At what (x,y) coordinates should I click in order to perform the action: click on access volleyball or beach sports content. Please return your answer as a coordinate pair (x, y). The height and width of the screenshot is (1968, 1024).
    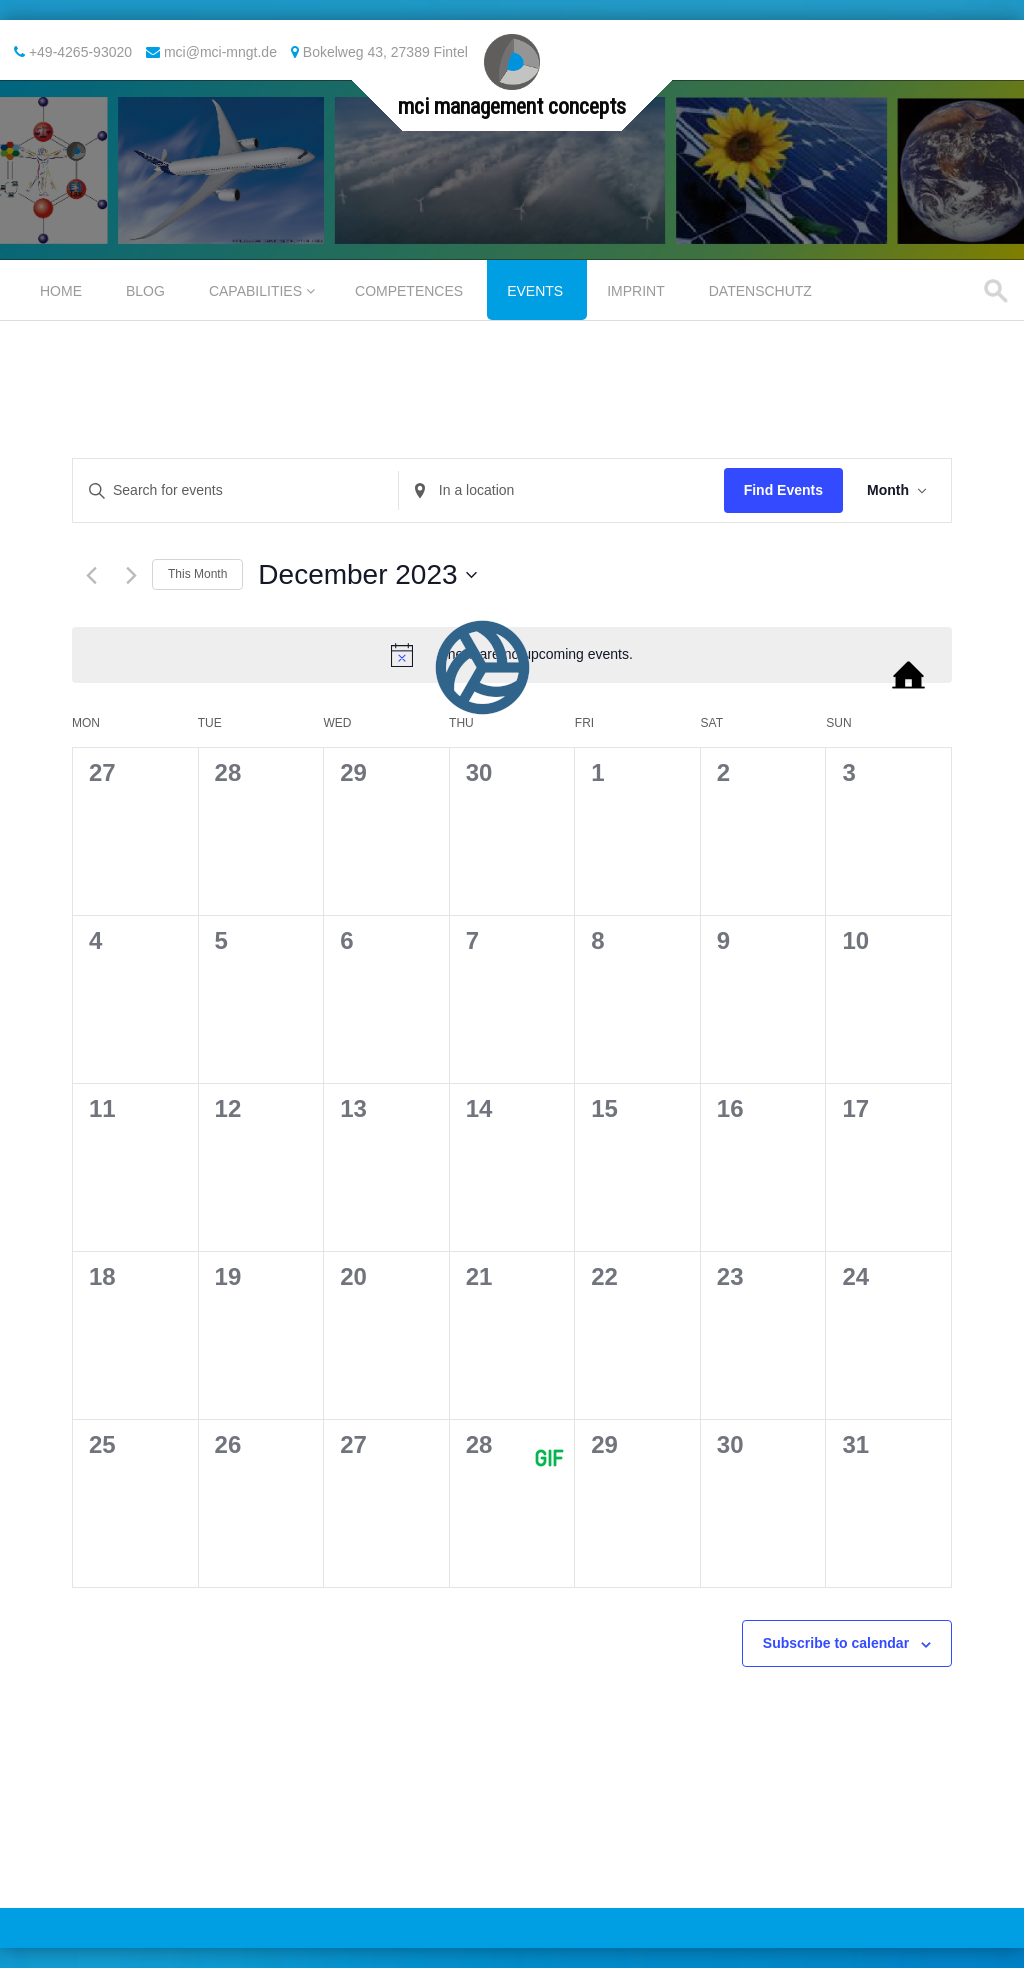
    Looking at the image, I should click on (482, 667).